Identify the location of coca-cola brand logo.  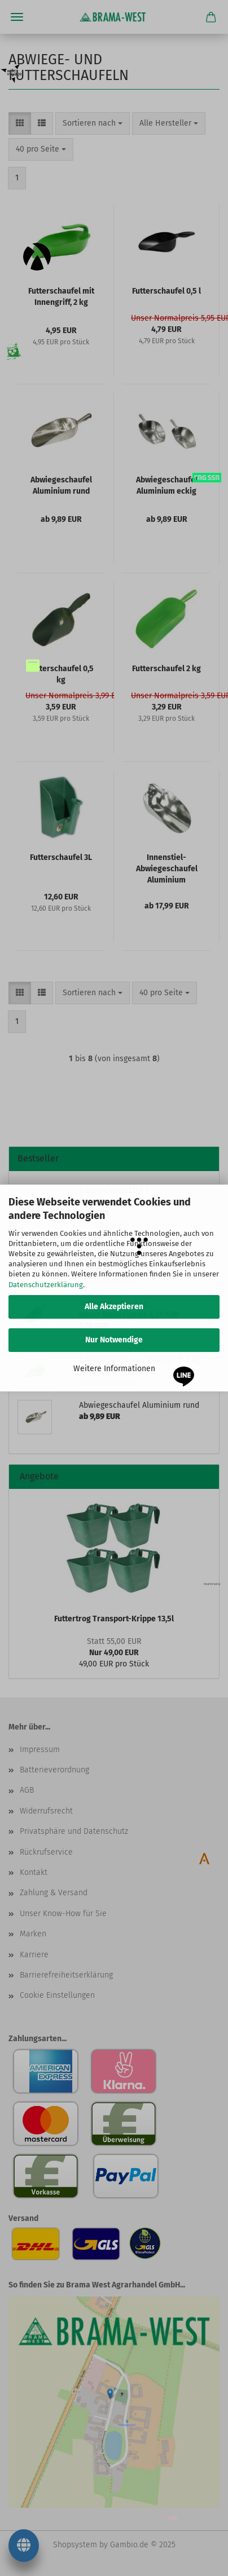
(172, 2518).